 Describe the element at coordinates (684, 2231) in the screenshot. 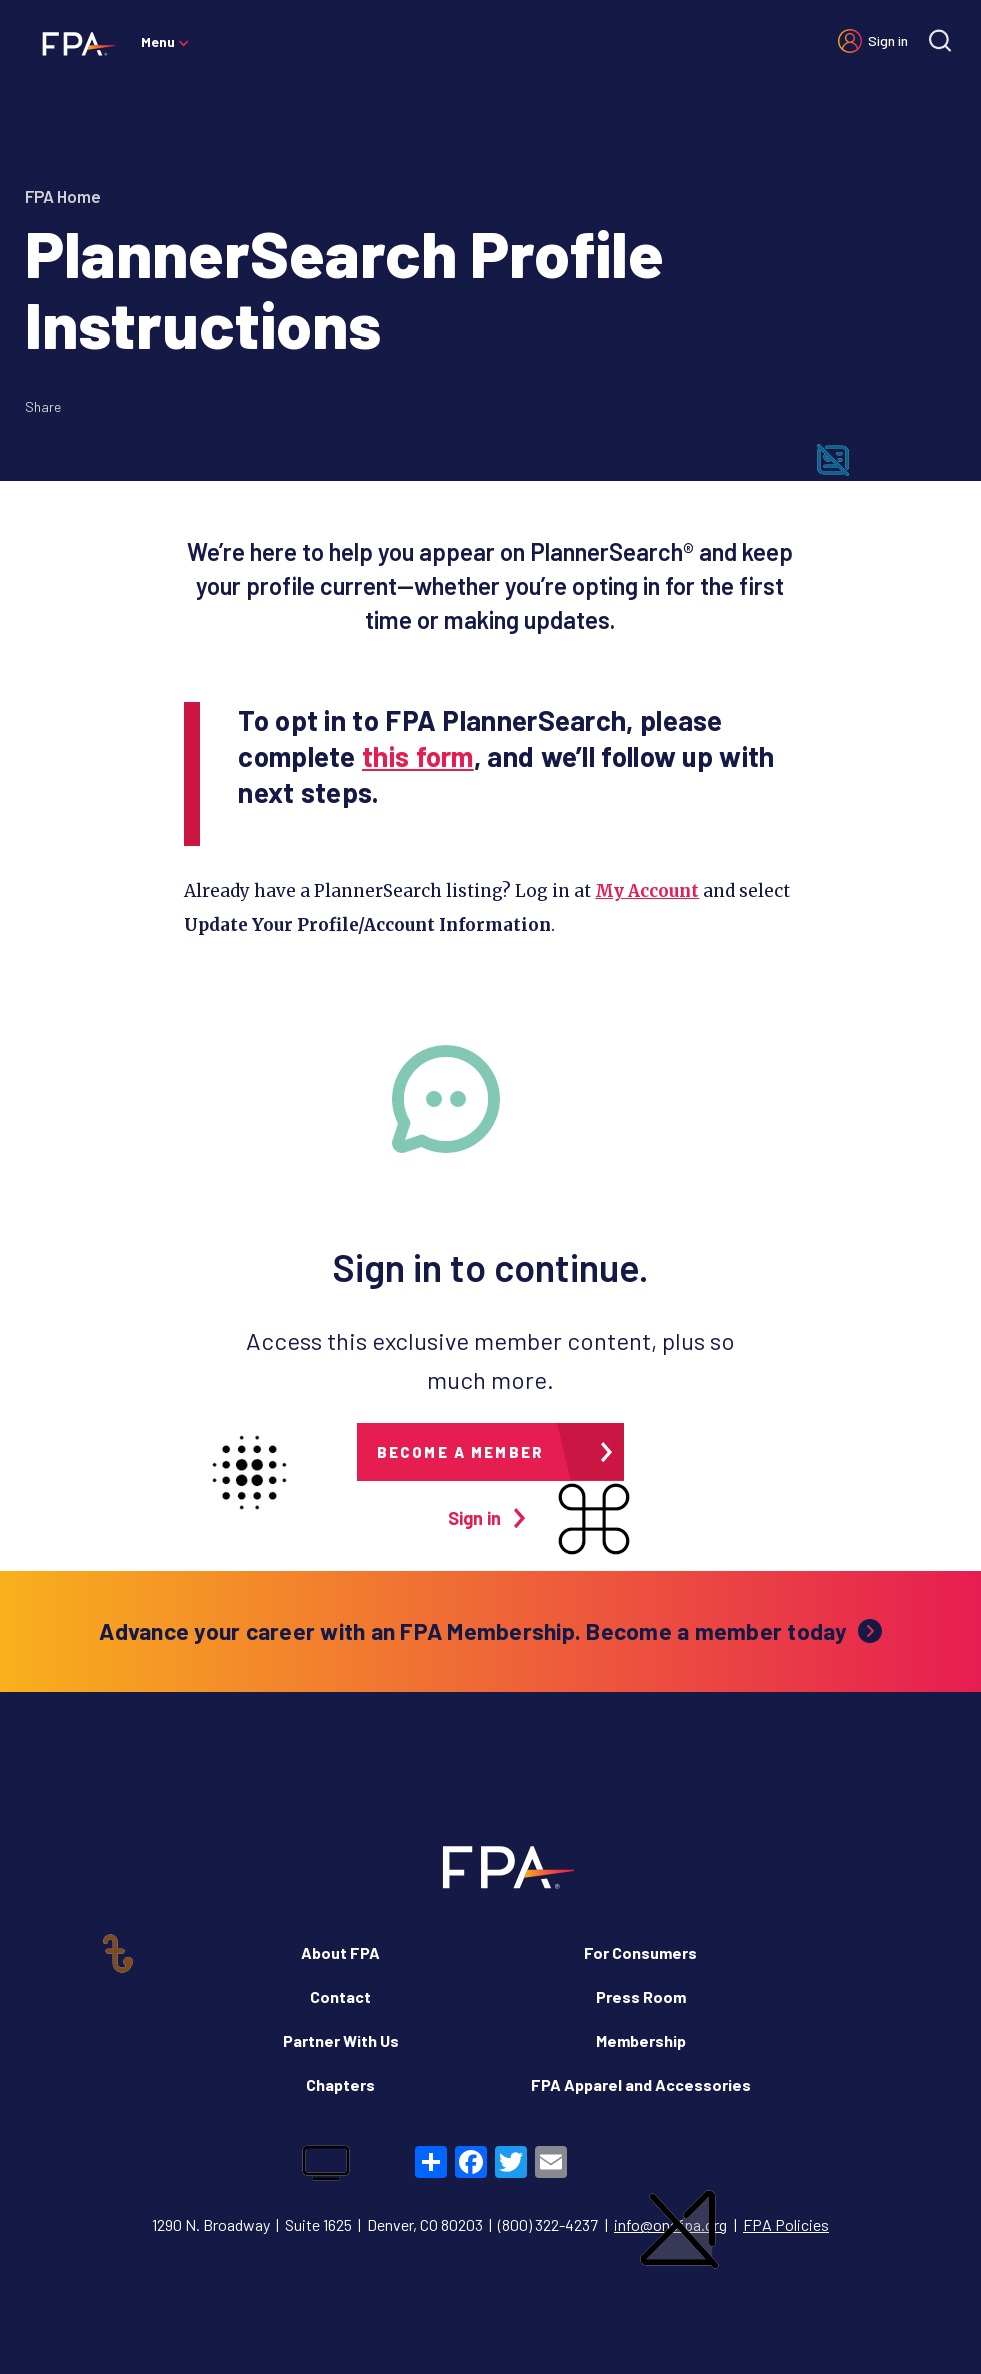

I see `no cellular signal available` at that location.